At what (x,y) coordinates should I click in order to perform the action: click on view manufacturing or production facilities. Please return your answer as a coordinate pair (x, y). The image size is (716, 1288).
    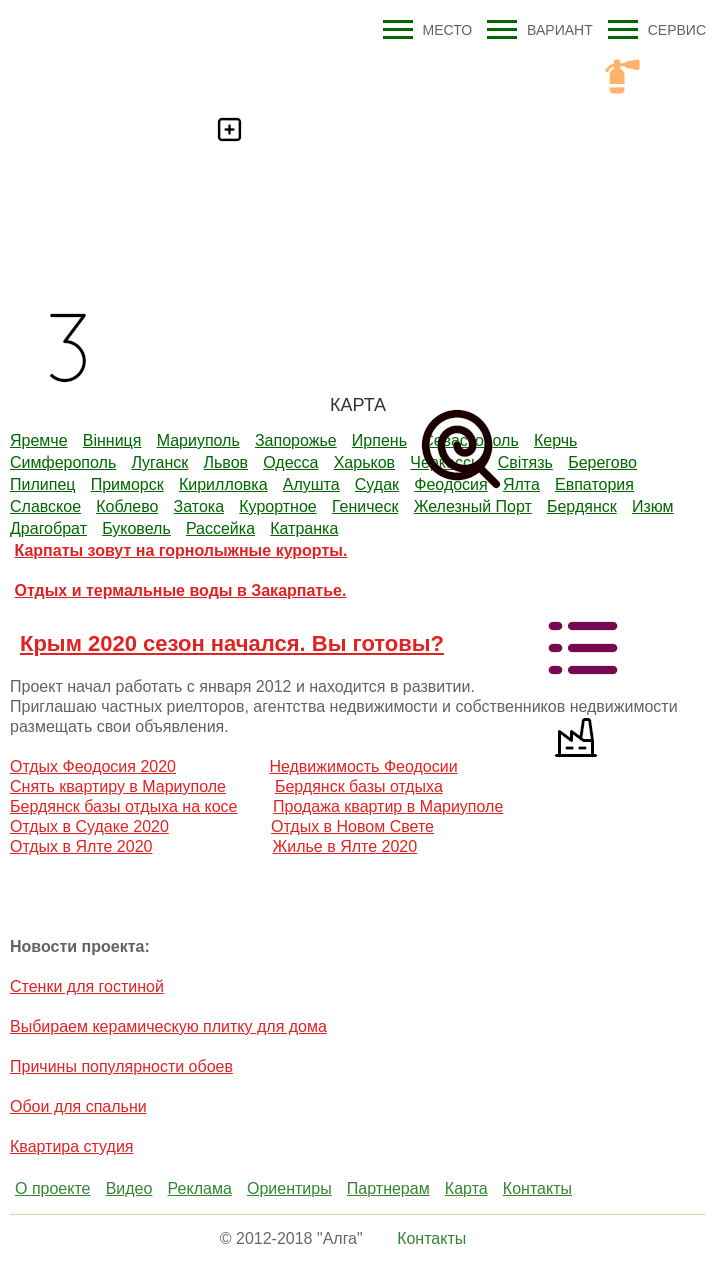
    Looking at the image, I should click on (576, 739).